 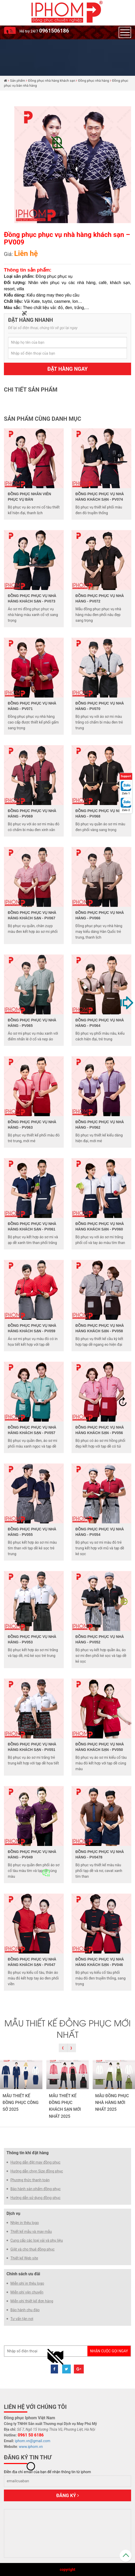 I want to click on disable brush tool, so click(x=24, y=313).